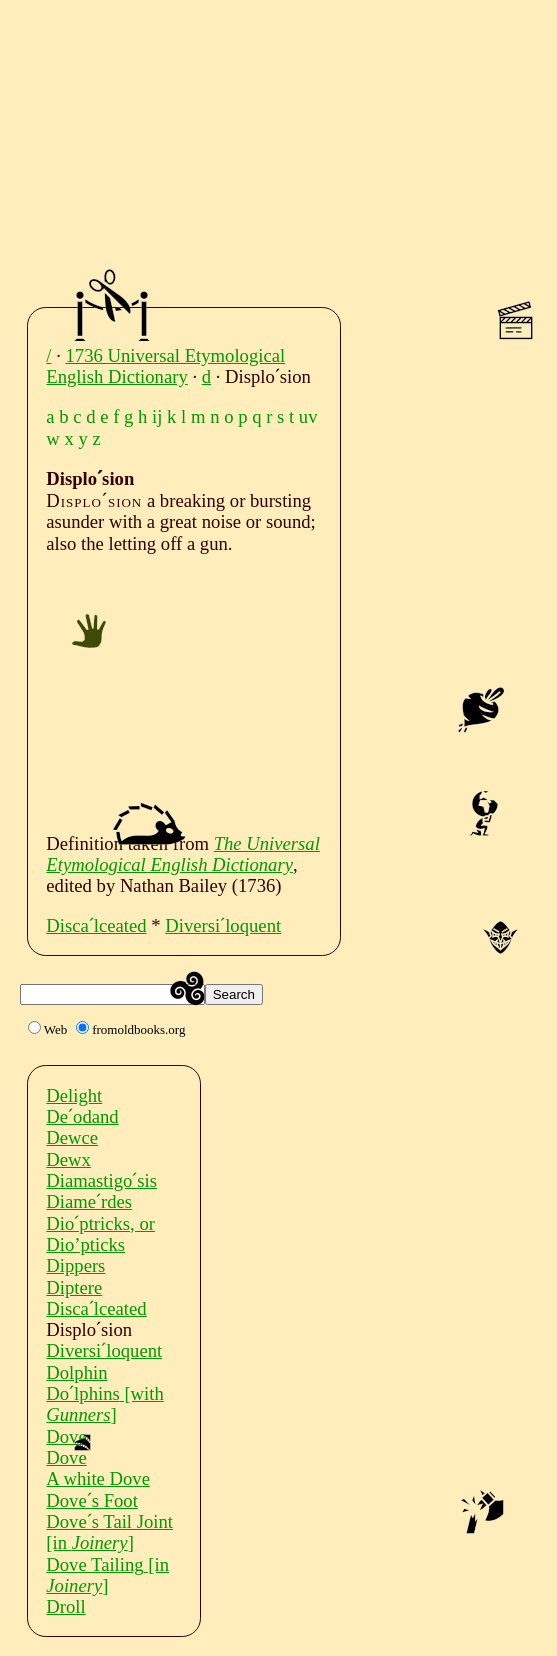  What do you see at coordinates (89, 631) in the screenshot?
I see `tap to interact or grab an object` at bounding box center [89, 631].